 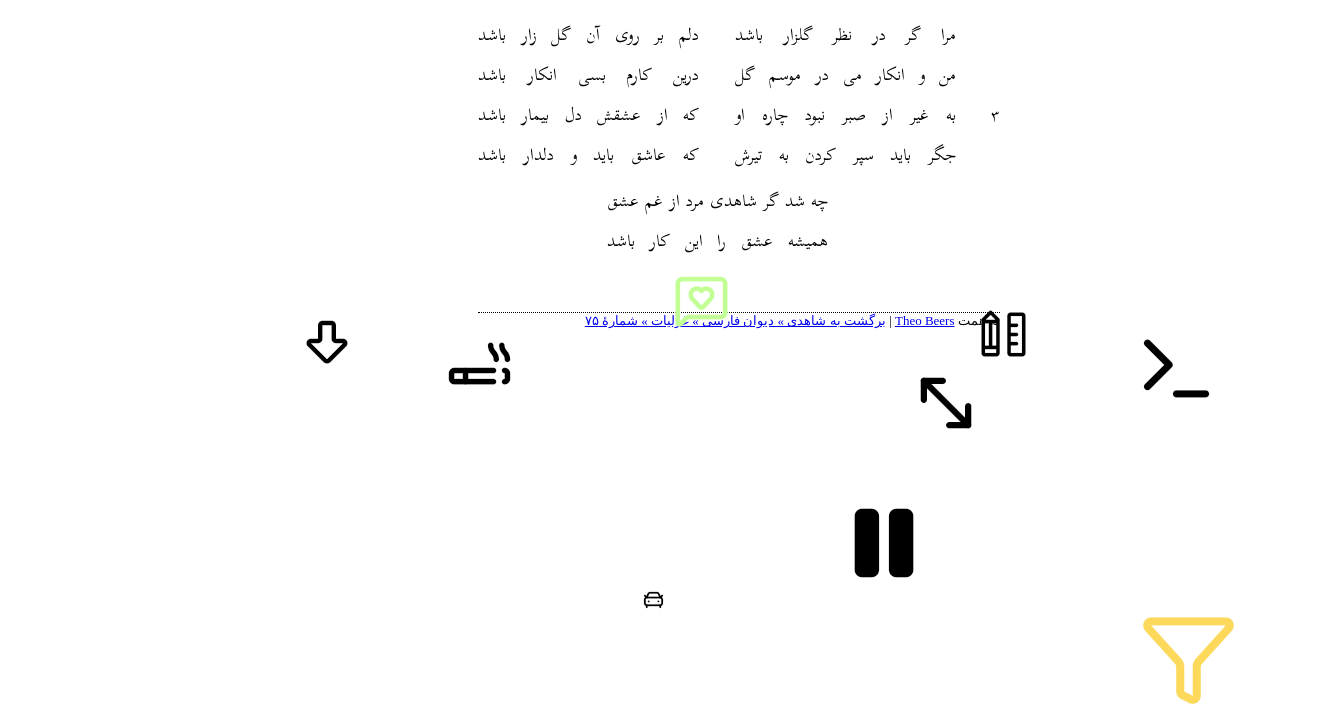 I want to click on indicates a designated smoking area, so click(x=479, y=370).